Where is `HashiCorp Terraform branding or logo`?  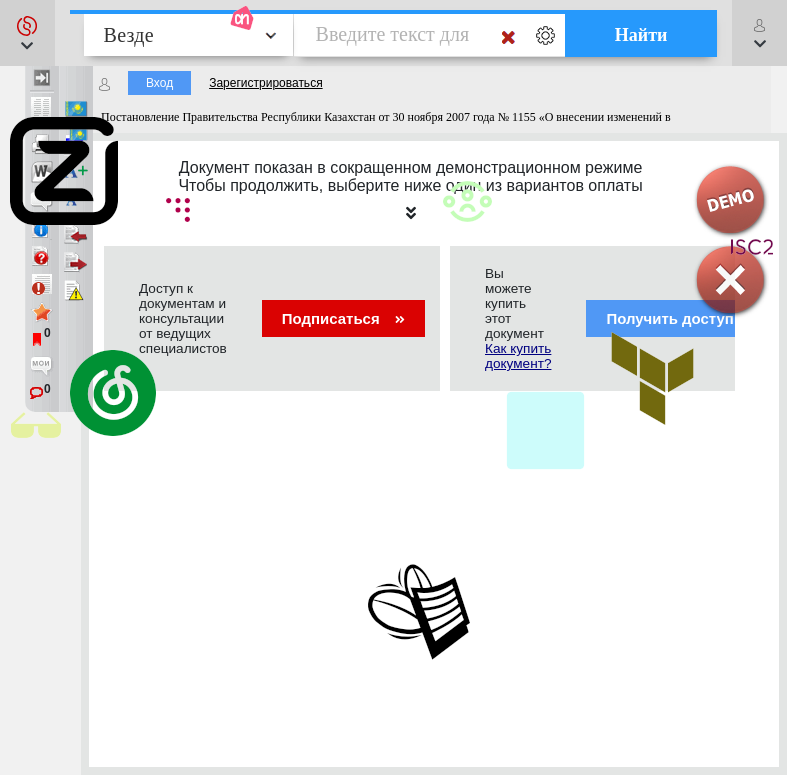
HashiCorp Terraform branding or logo is located at coordinates (652, 378).